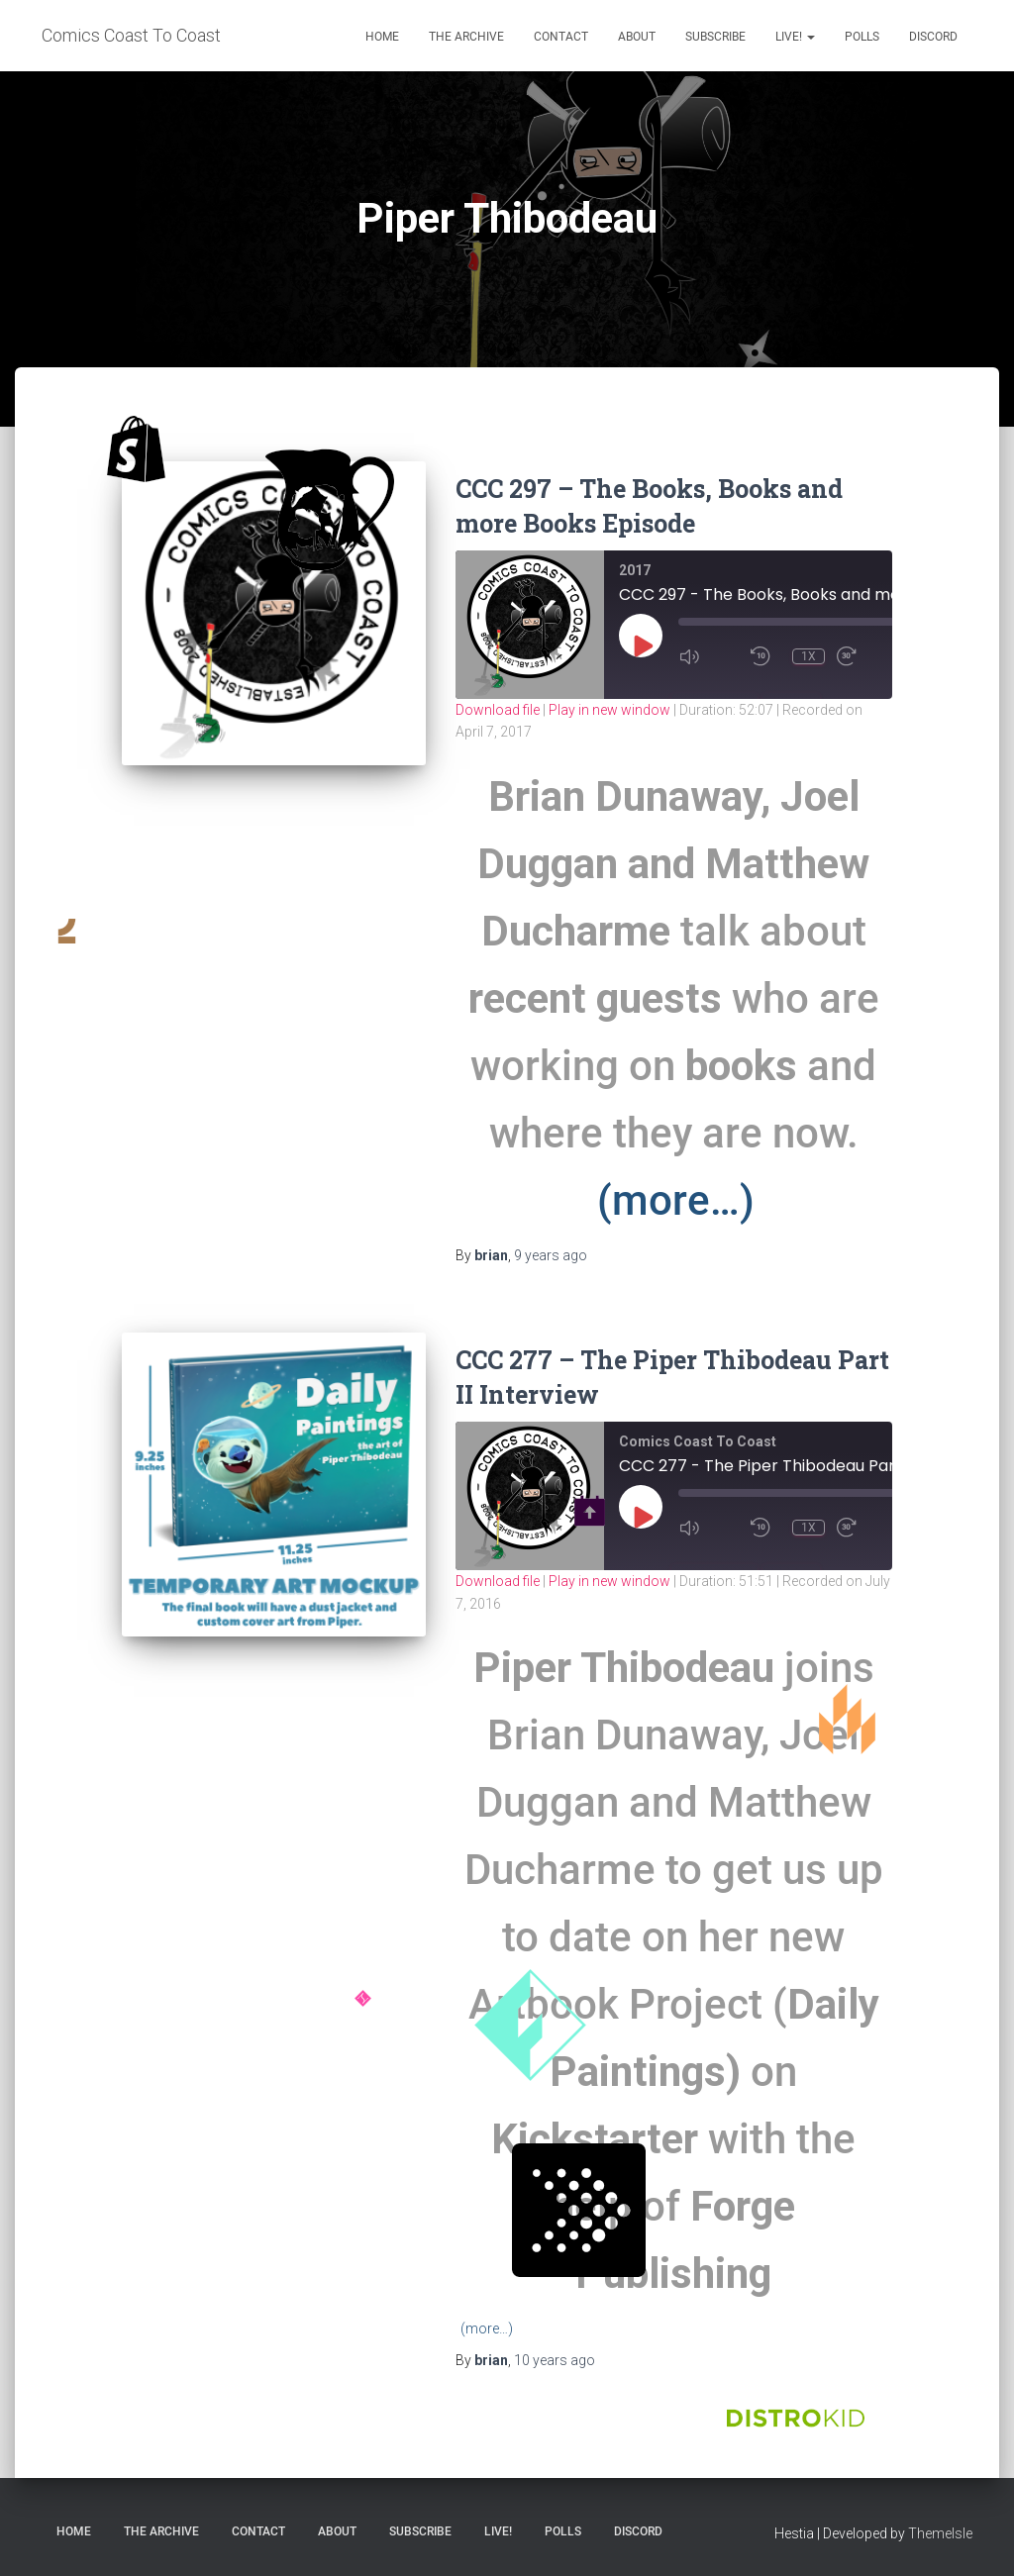 The width and height of the screenshot is (1014, 2576). Describe the element at coordinates (589, 1512) in the screenshot. I see `upload image to gallery` at that location.